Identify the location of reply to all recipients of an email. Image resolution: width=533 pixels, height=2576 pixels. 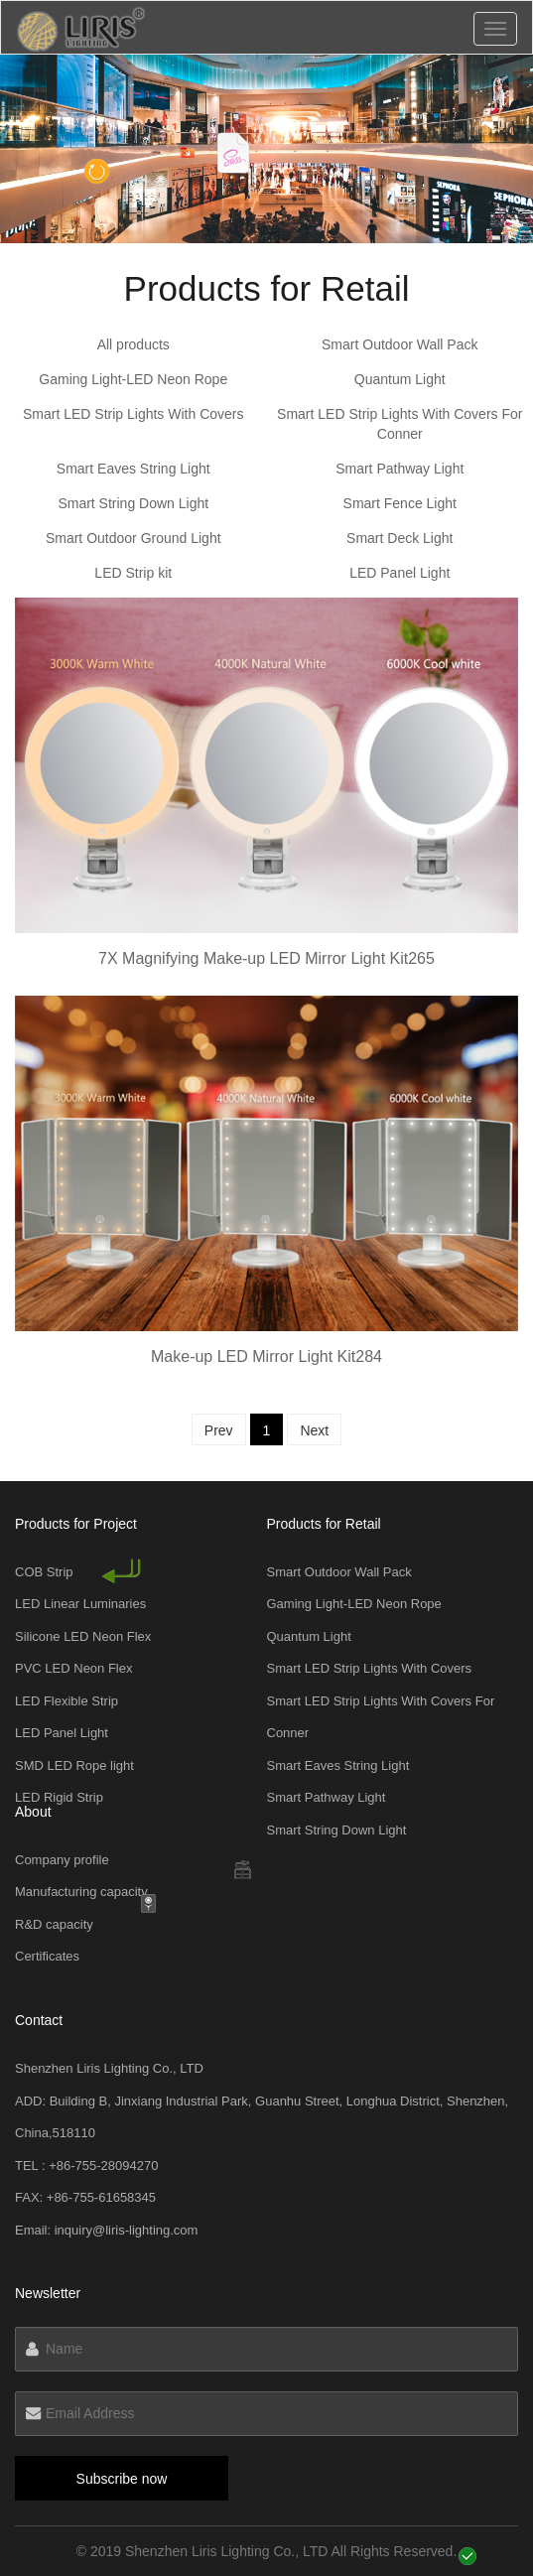
(120, 1570).